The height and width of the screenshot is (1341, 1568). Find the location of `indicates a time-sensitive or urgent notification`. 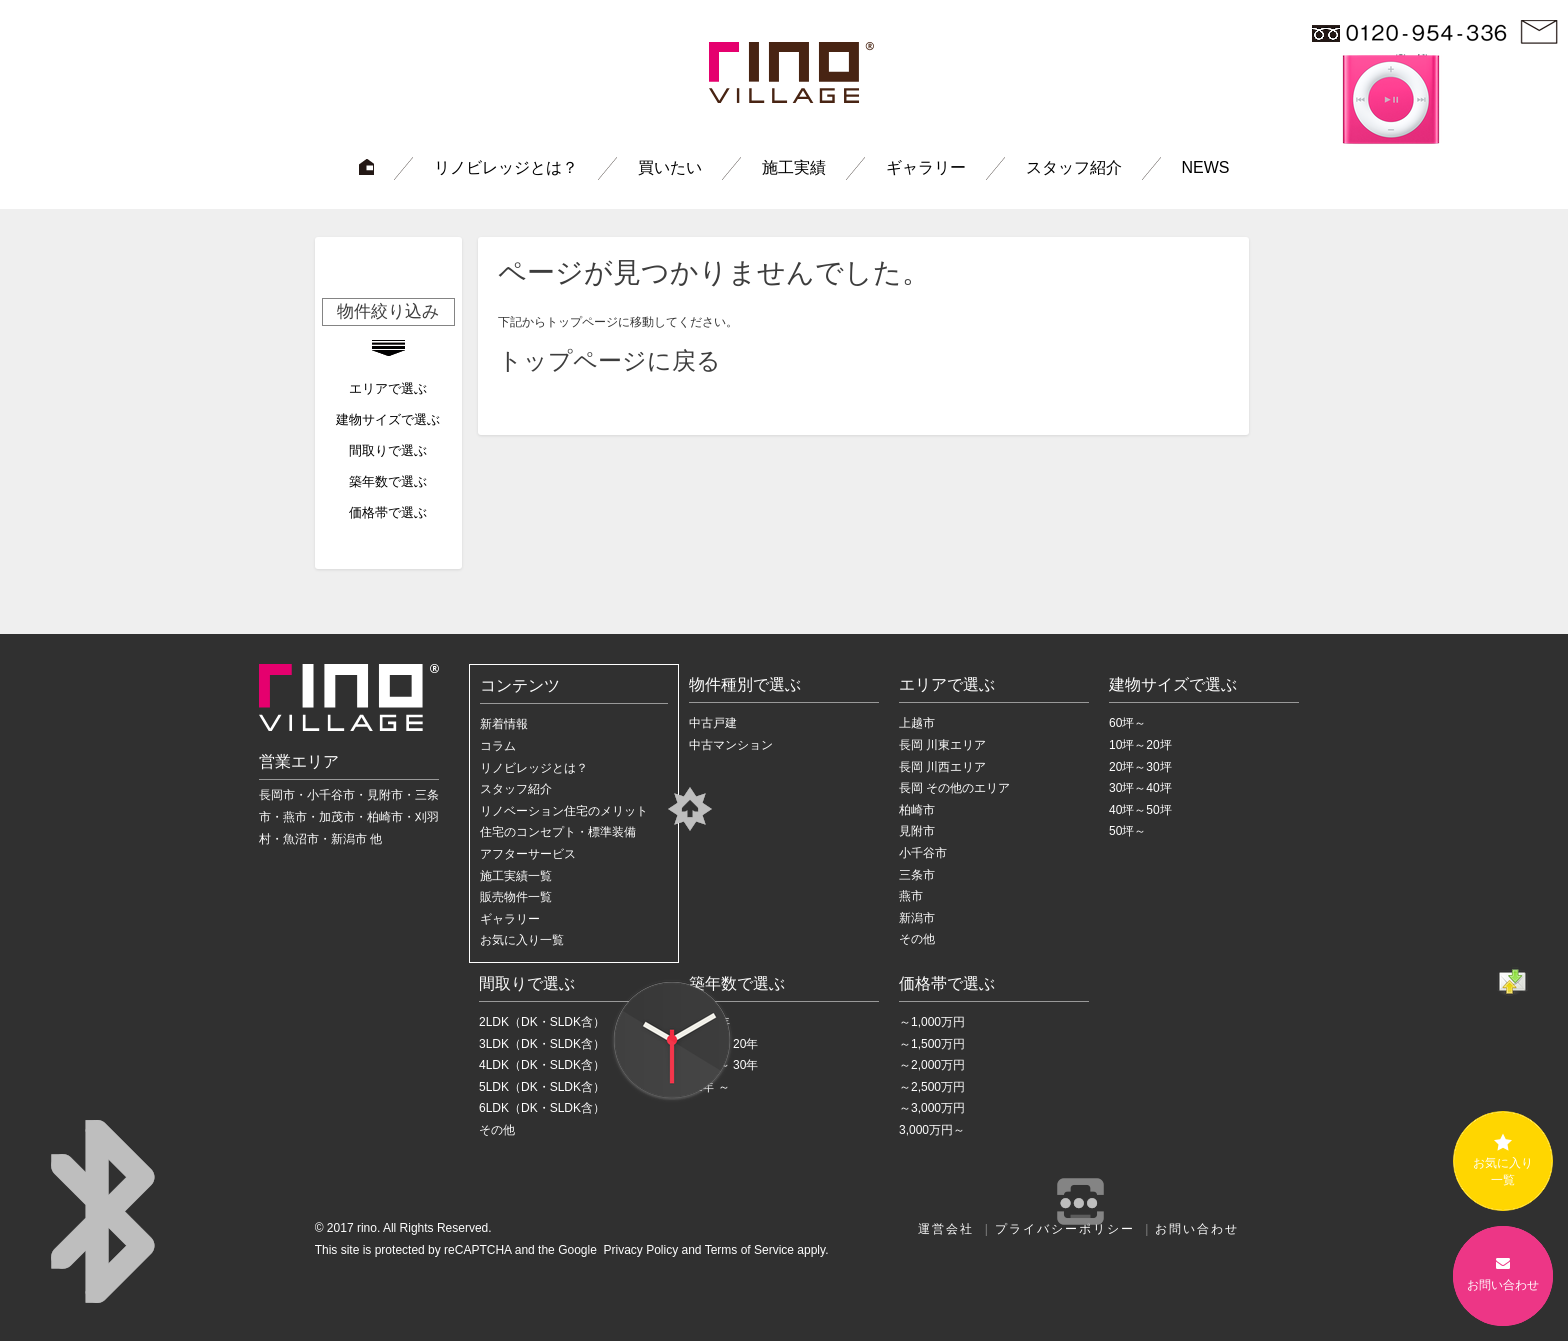

indicates a time-sensitive or urgent notification is located at coordinates (672, 1040).